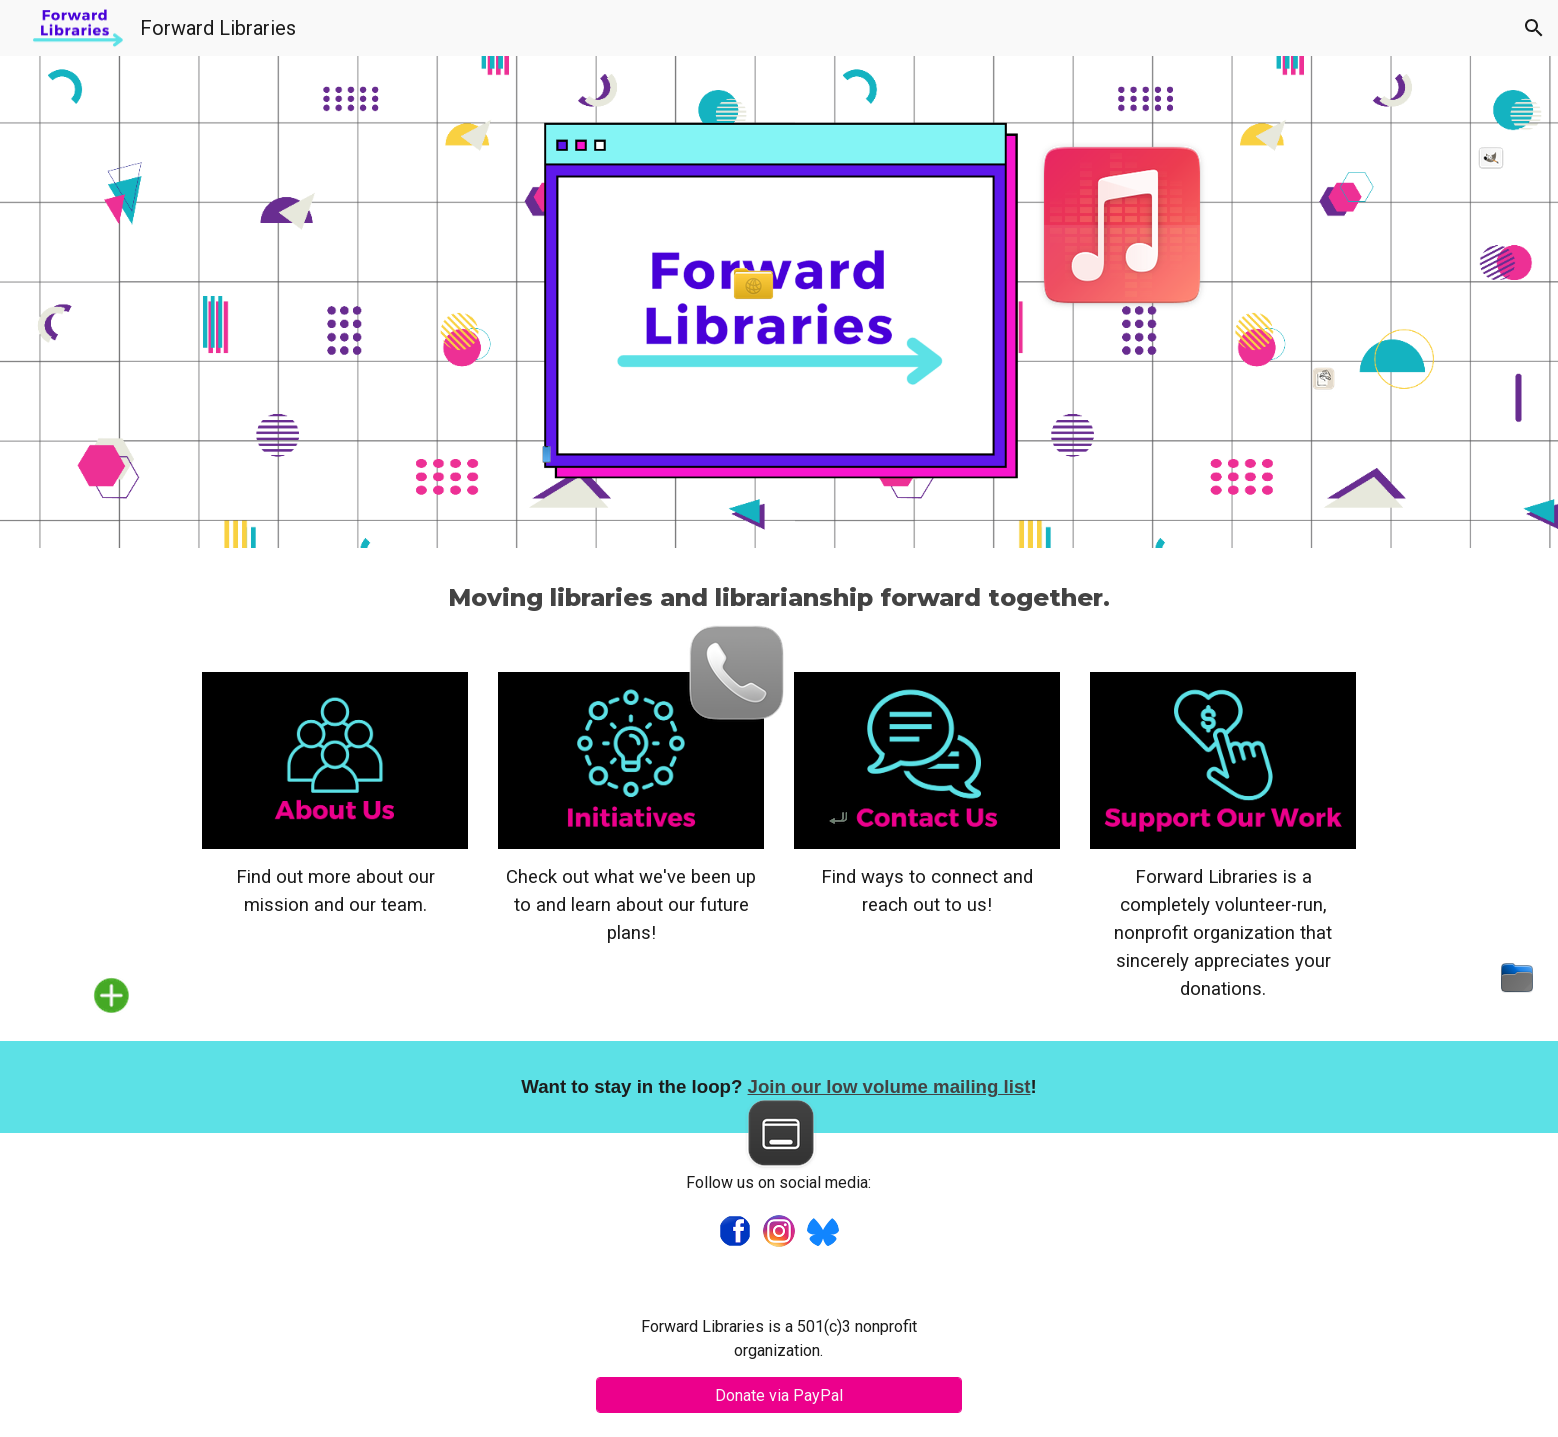 The height and width of the screenshot is (1437, 1558). I want to click on open the phone app to make a call, so click(736, 672).